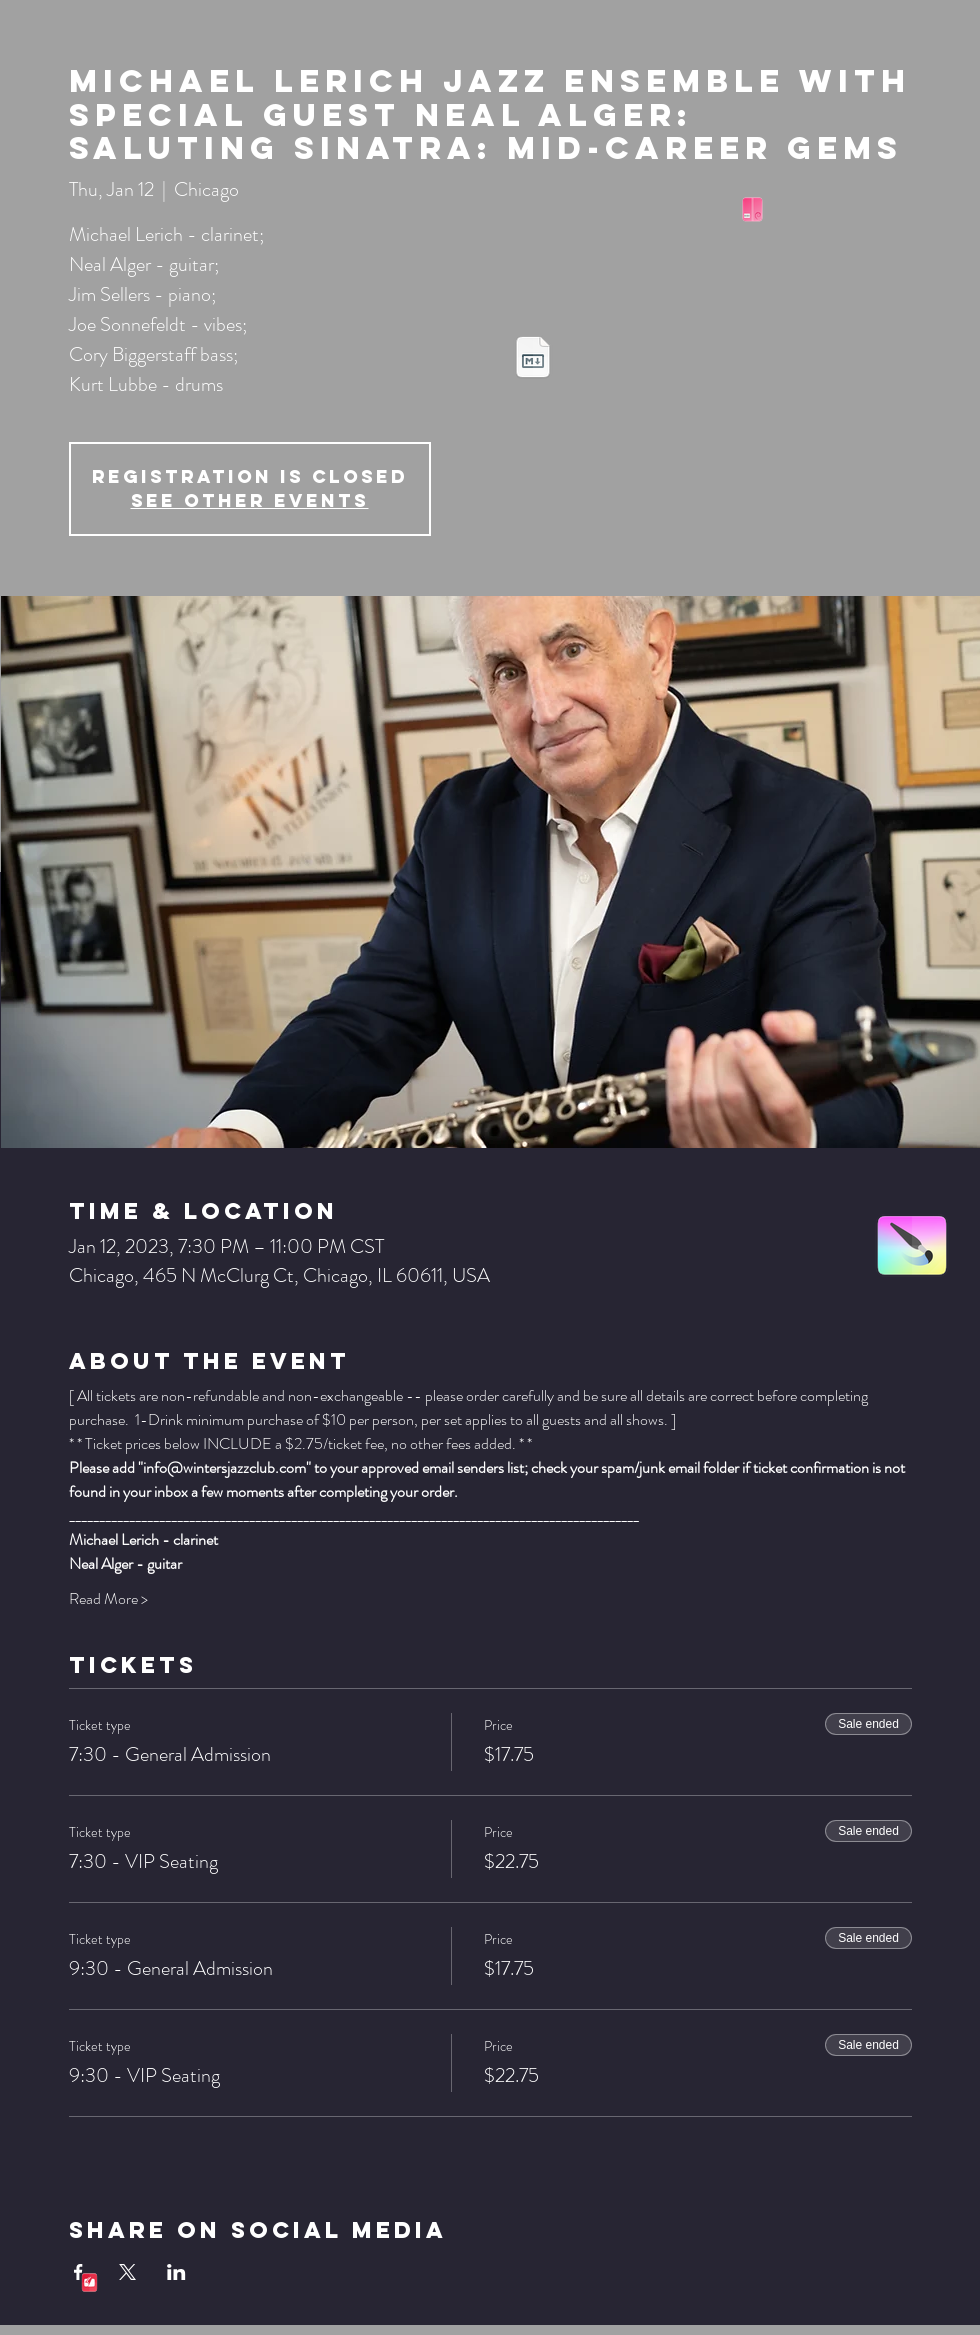 The width and height of the screenshot is (980, 2335). I want to click on debian software package file, so click(752, 209).